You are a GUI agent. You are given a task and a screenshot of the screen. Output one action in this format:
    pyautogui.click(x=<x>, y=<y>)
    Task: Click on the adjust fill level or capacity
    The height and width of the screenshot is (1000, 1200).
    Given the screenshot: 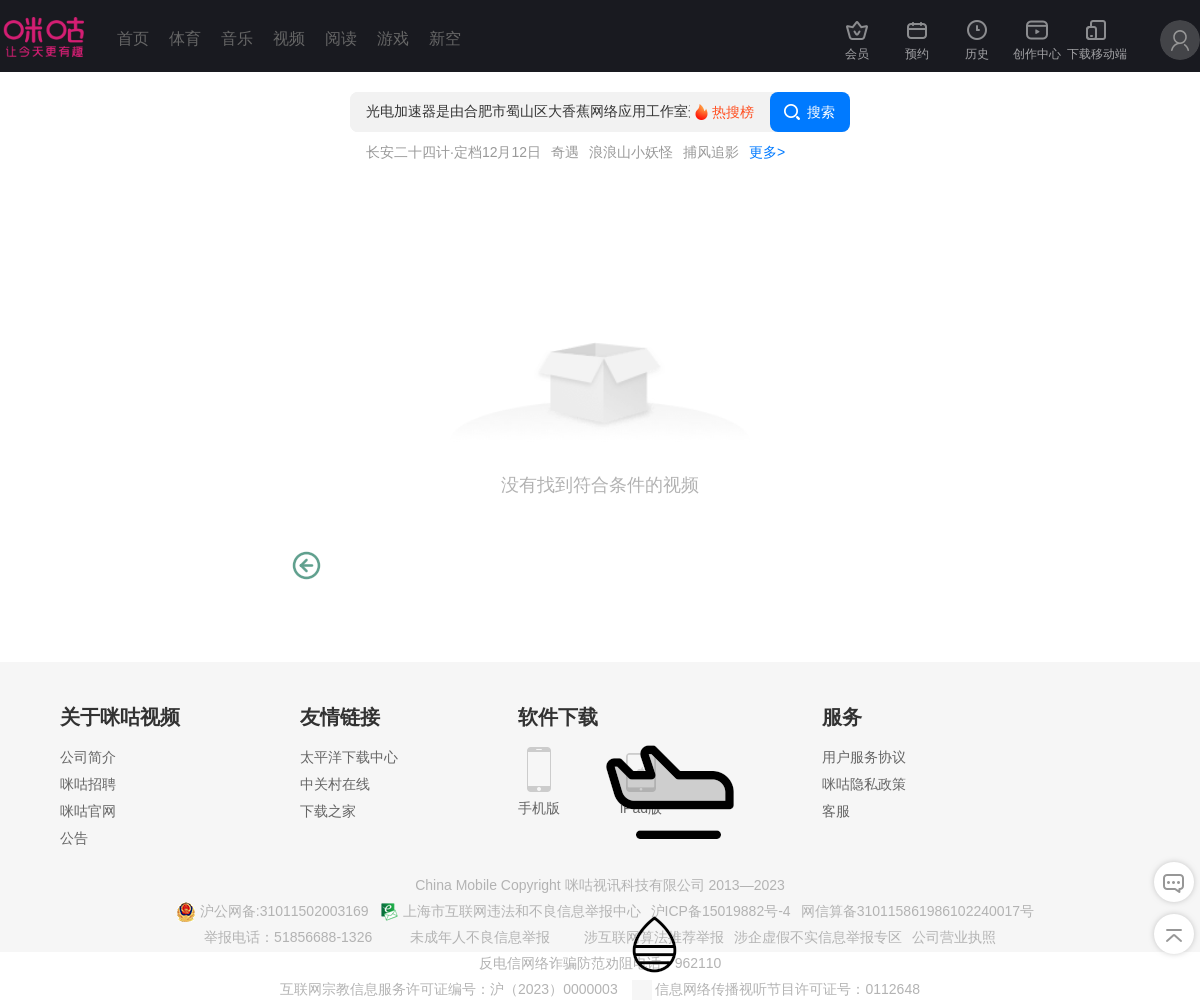 What is the action you would take?
    pyautogui.click(x=654, y=946)
    